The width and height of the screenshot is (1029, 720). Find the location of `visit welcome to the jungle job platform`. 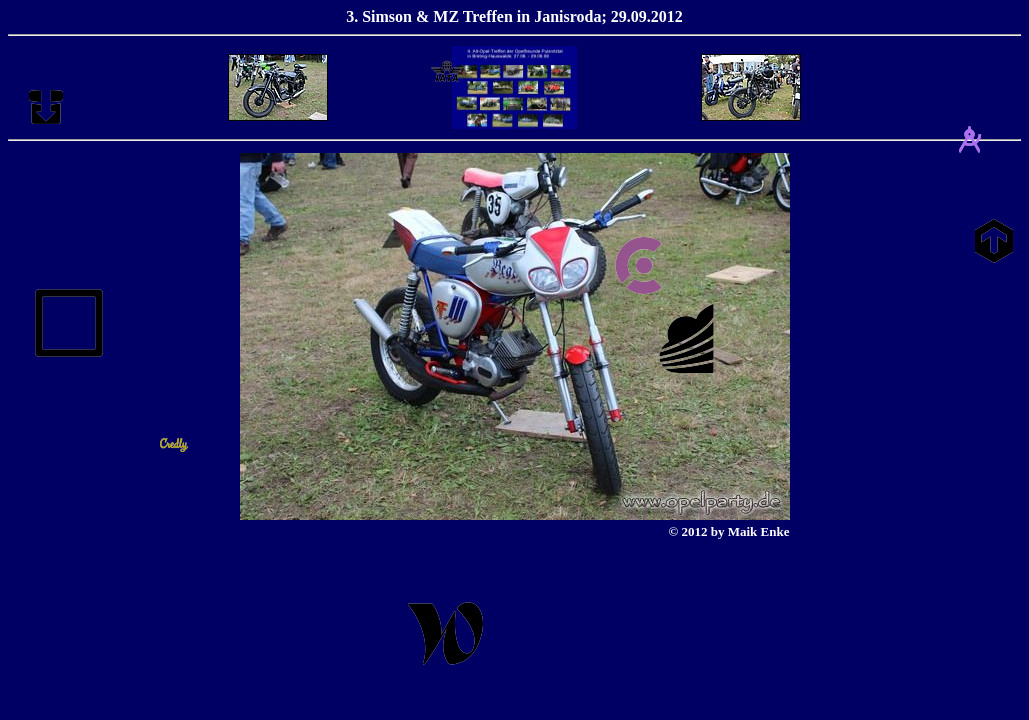

visit welcome to the jungle job platform is located at coordinates (445, 633).